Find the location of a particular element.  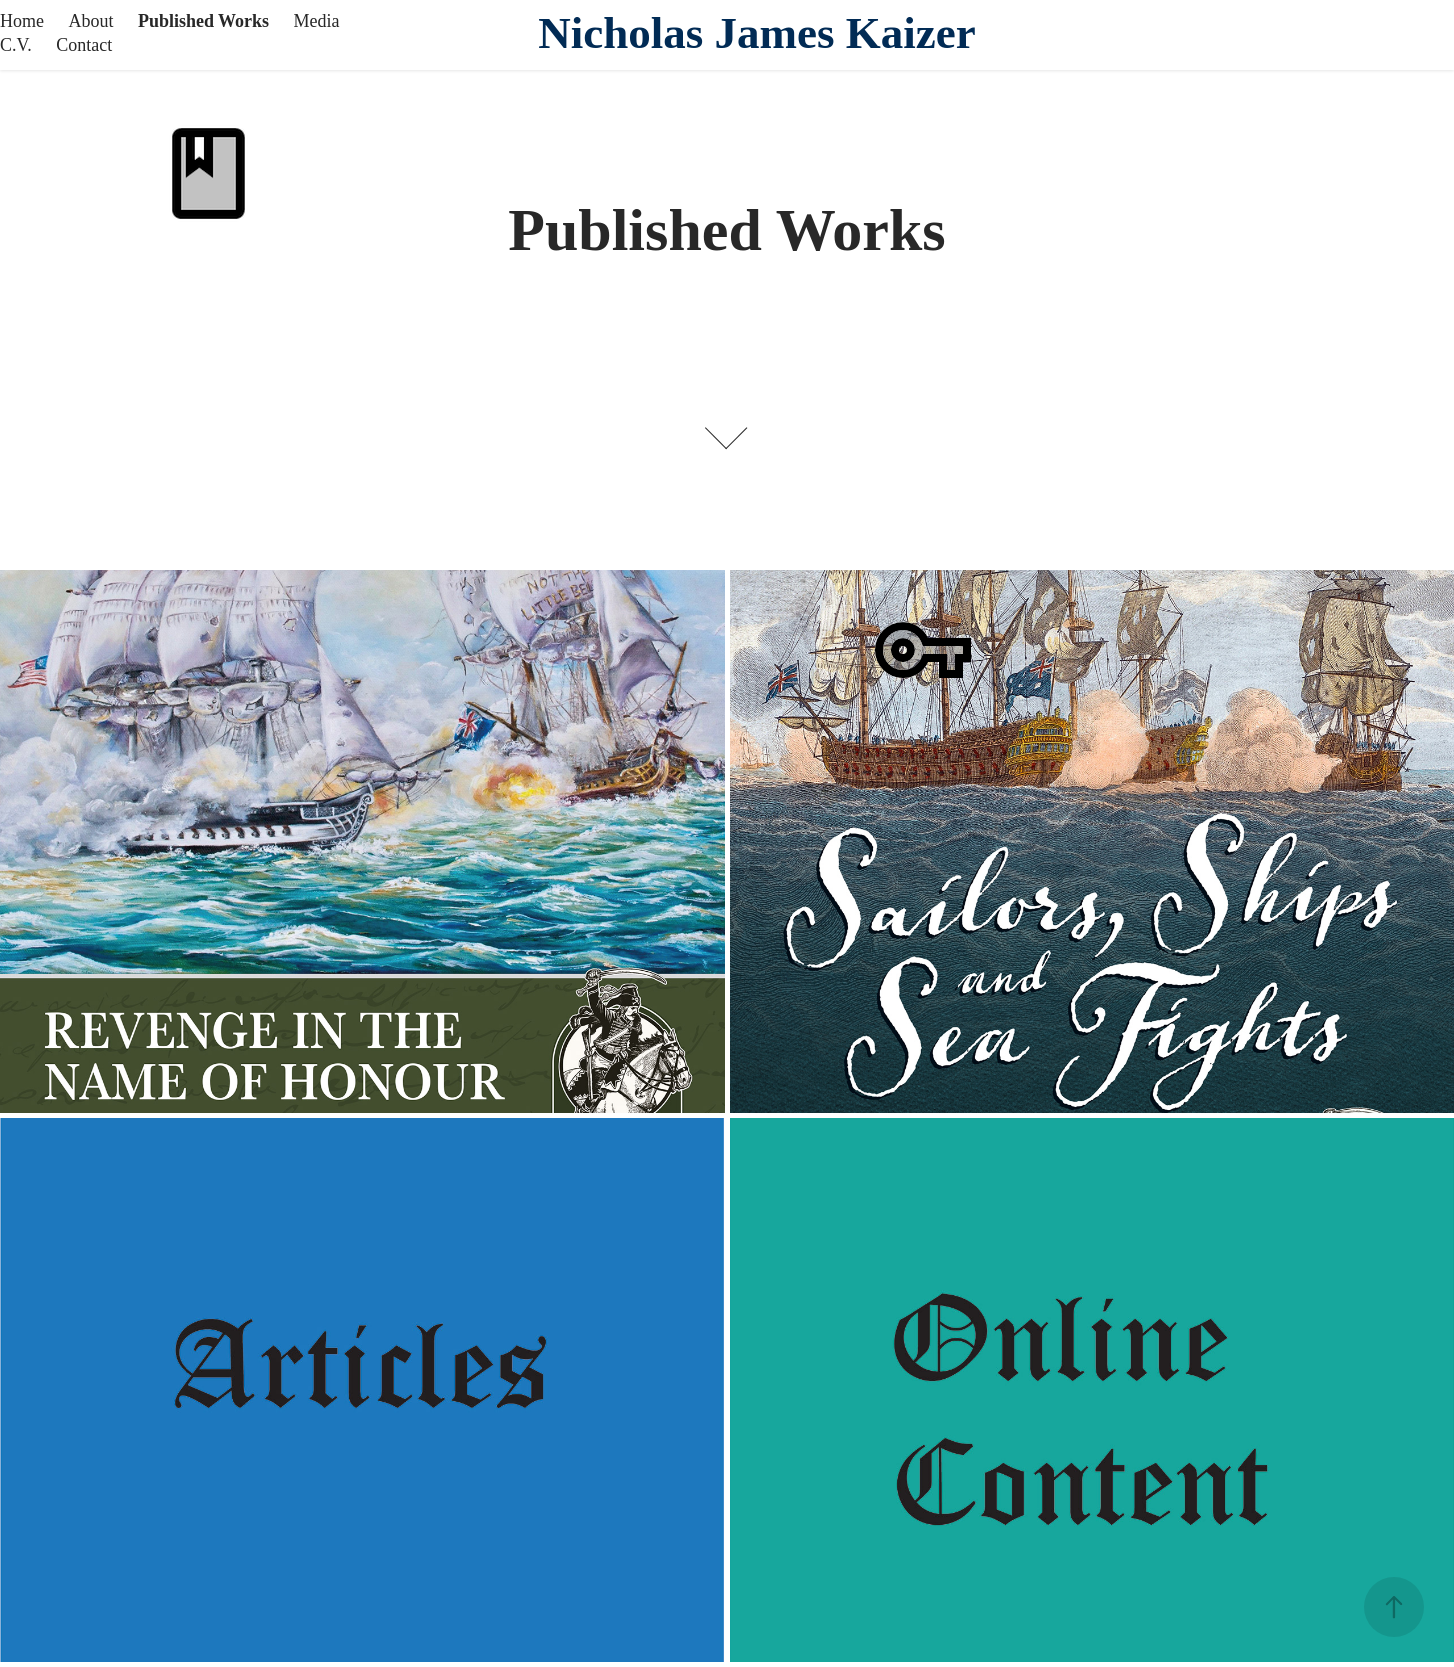

access VPN or secure connection settings is located at coordinates (923, 650).